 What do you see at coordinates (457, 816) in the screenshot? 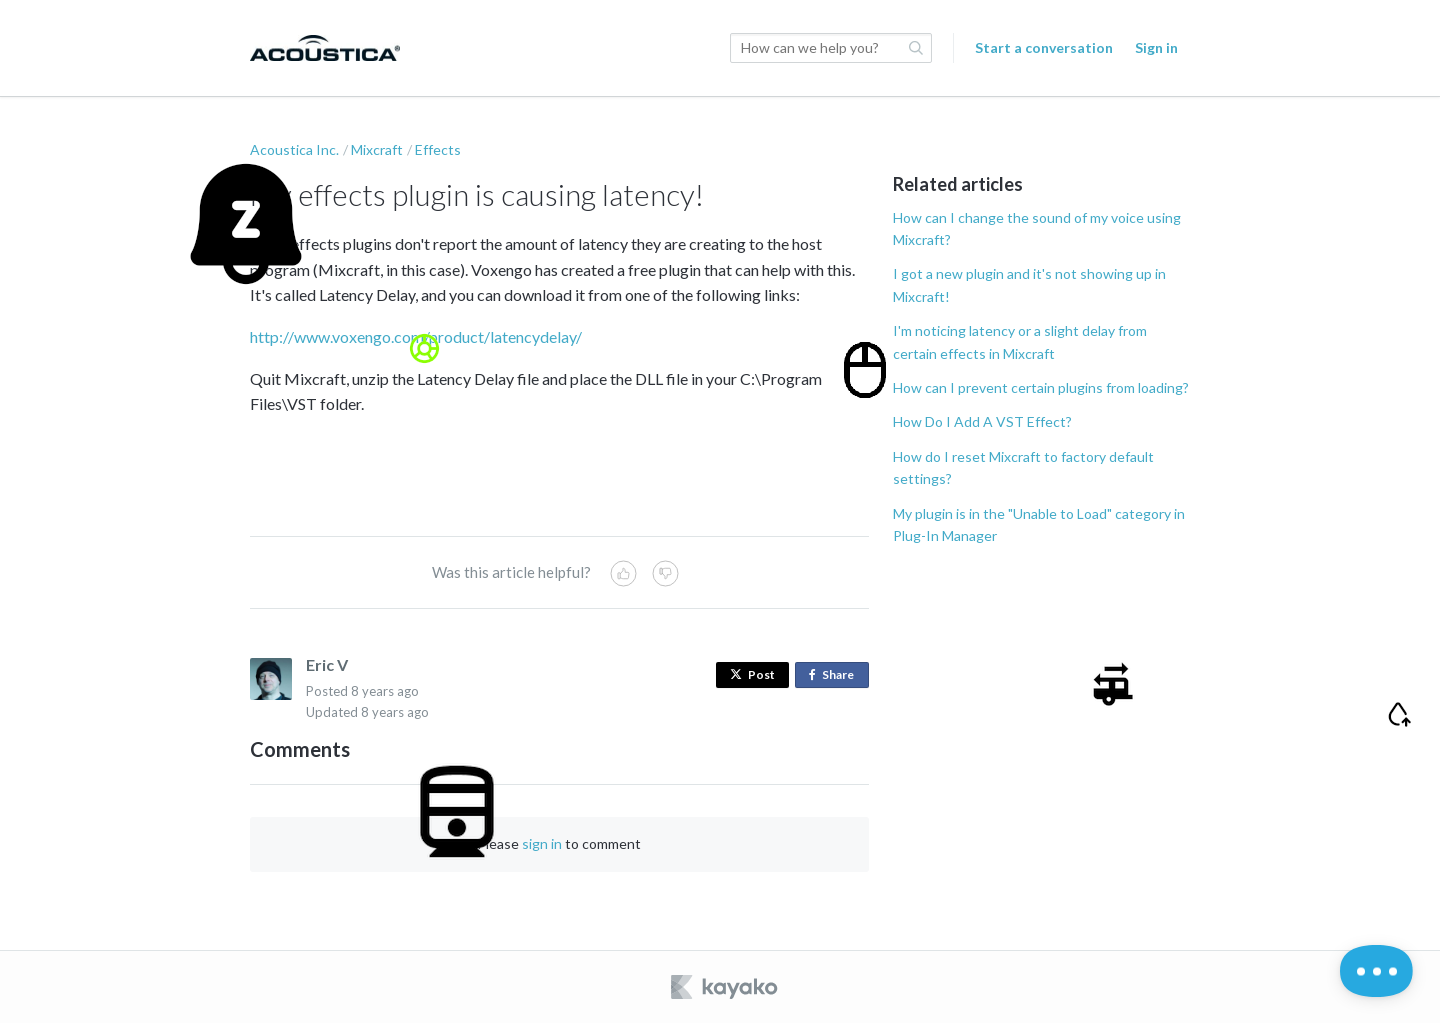
I see `get railway or train directions` at bounding box center [457, 816].